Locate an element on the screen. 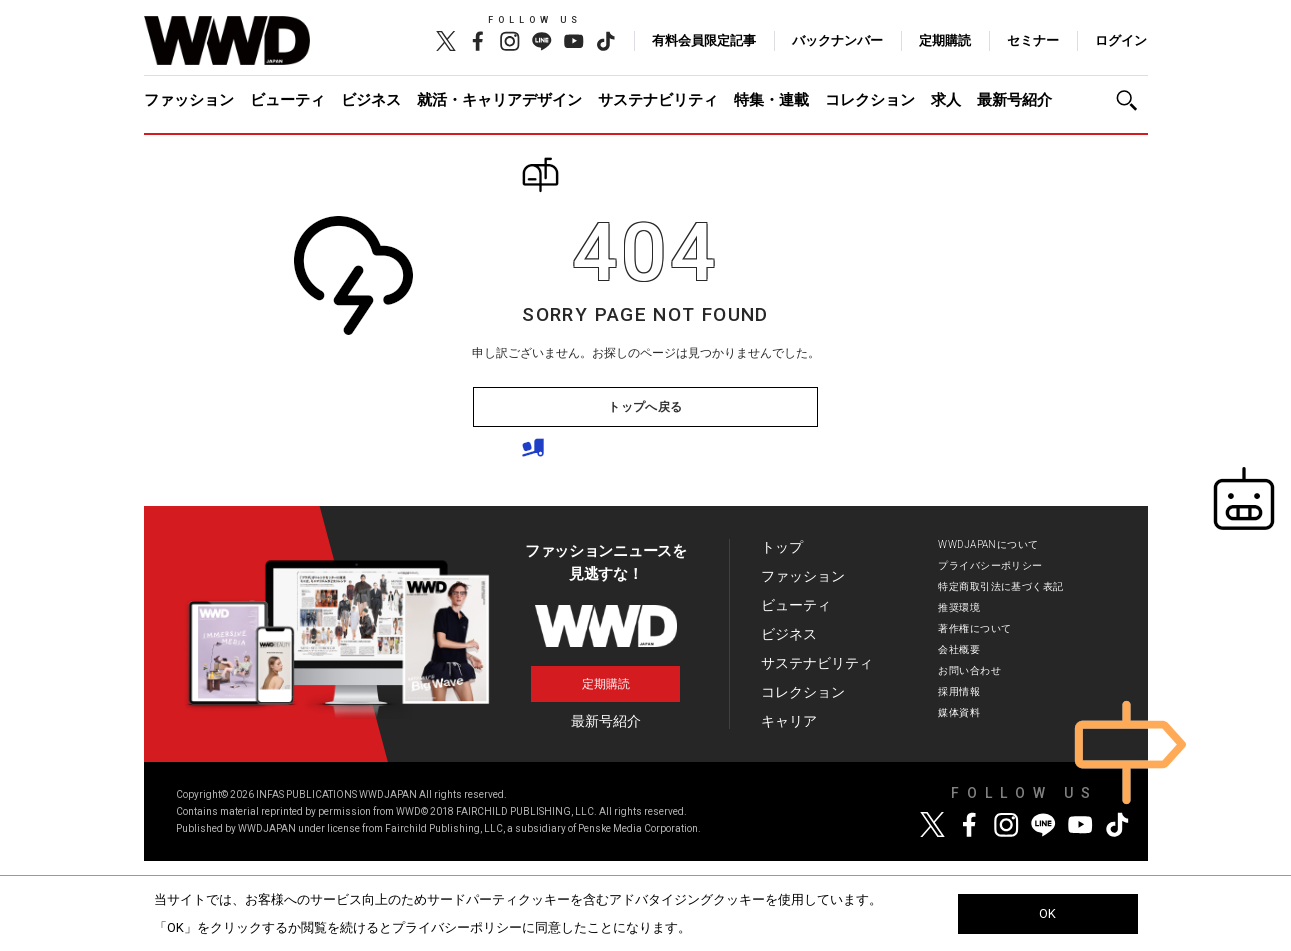  indicates thunderstorm or severe weather conditions is located at coordinates (353, 275).